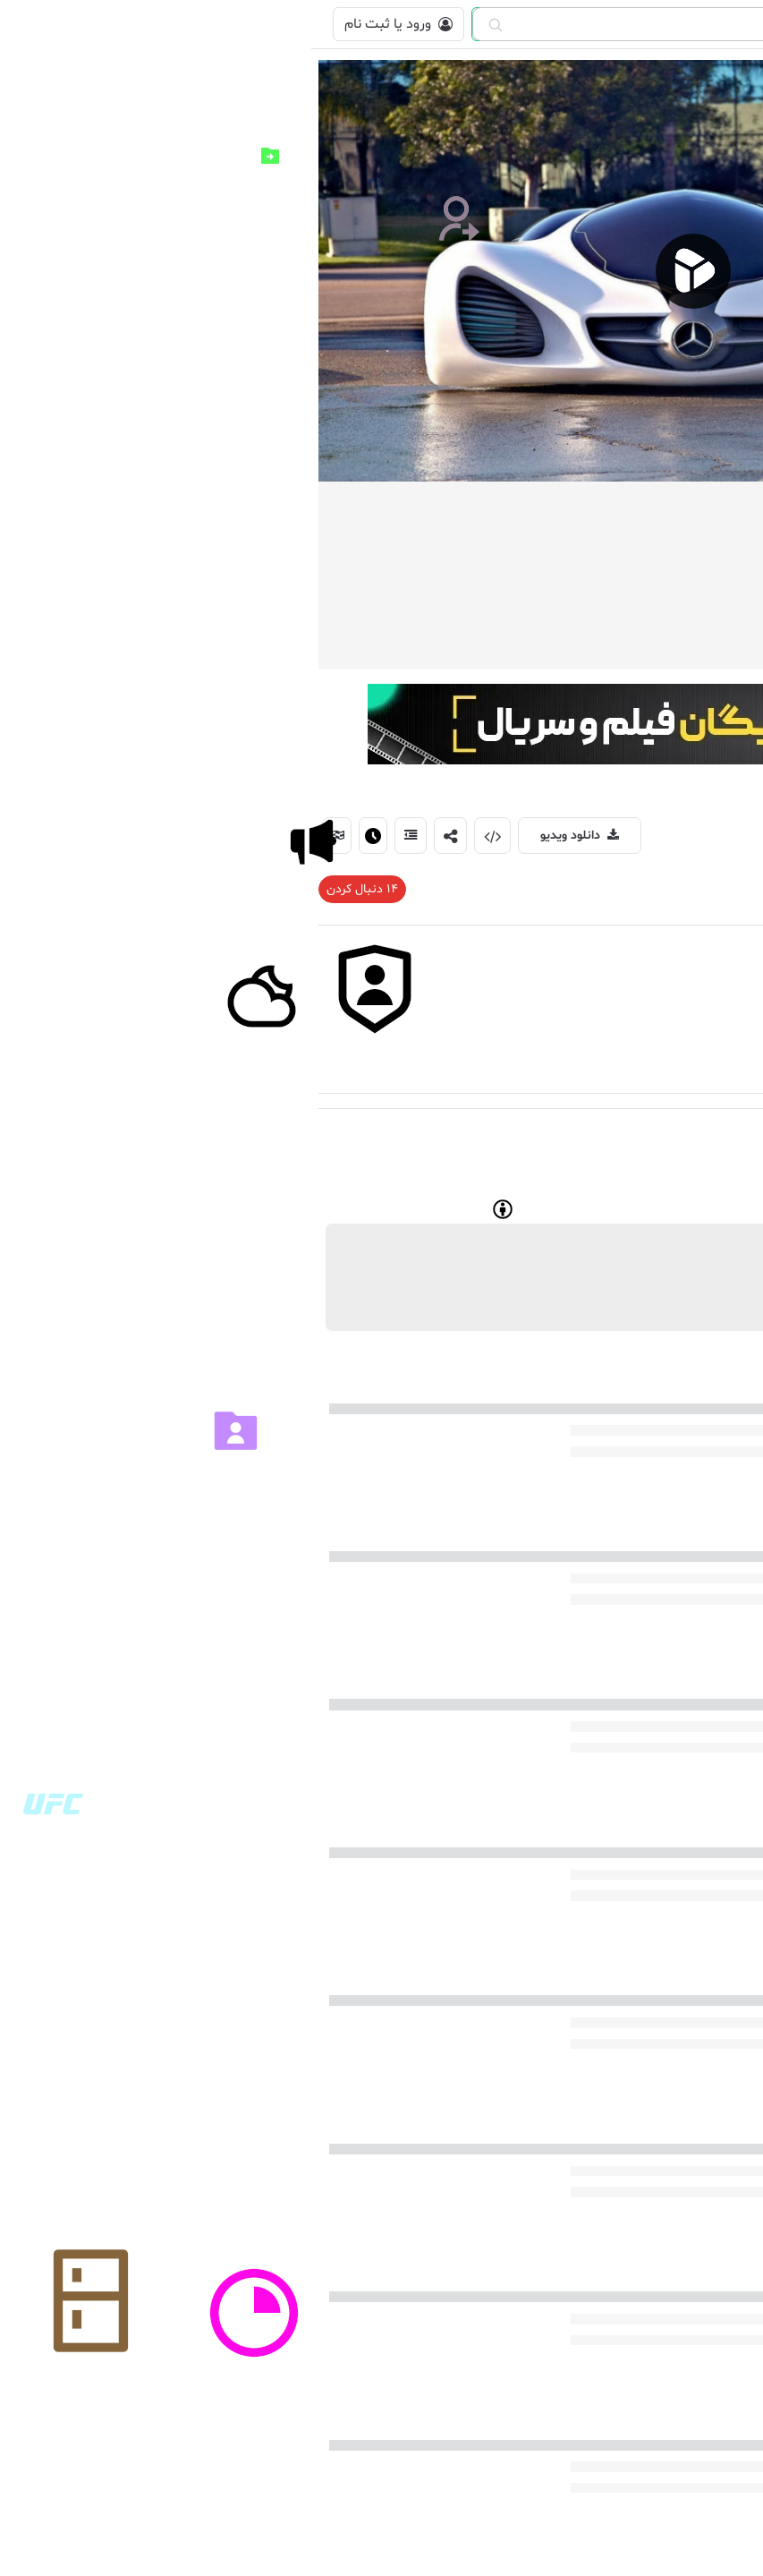 This screenshot has width=763, height=2576. I want to click on access user privacy and security settings, so click(375, 989).